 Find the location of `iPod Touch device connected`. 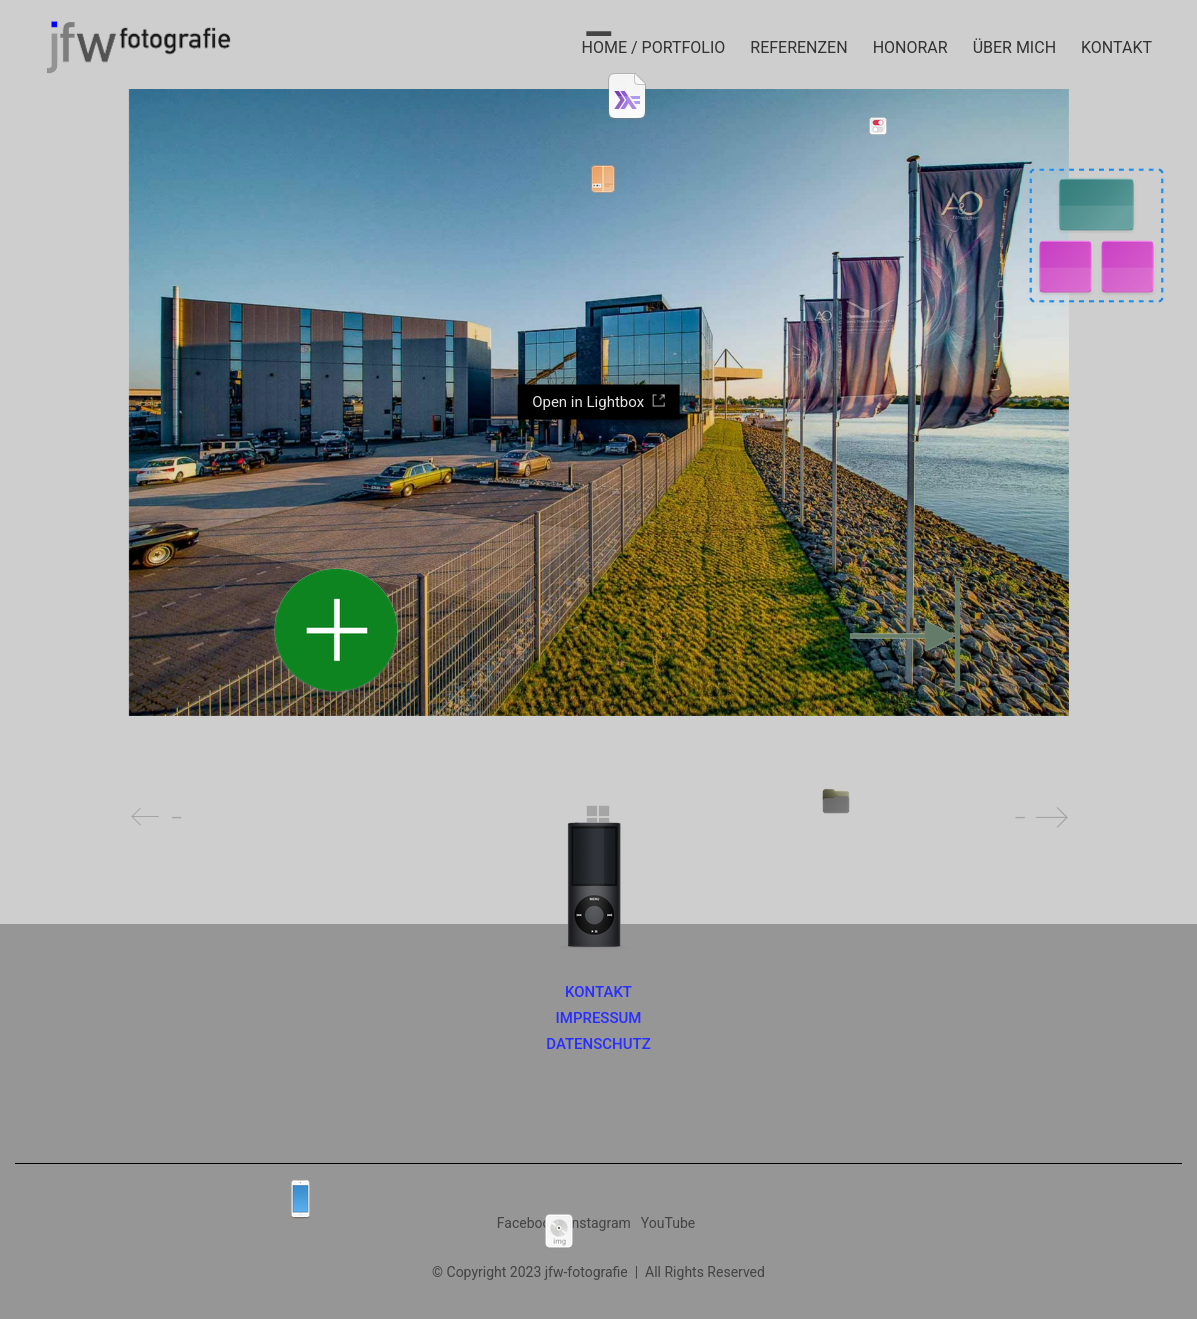

iPod Touch device connected is located at coordinates (300, 1199).